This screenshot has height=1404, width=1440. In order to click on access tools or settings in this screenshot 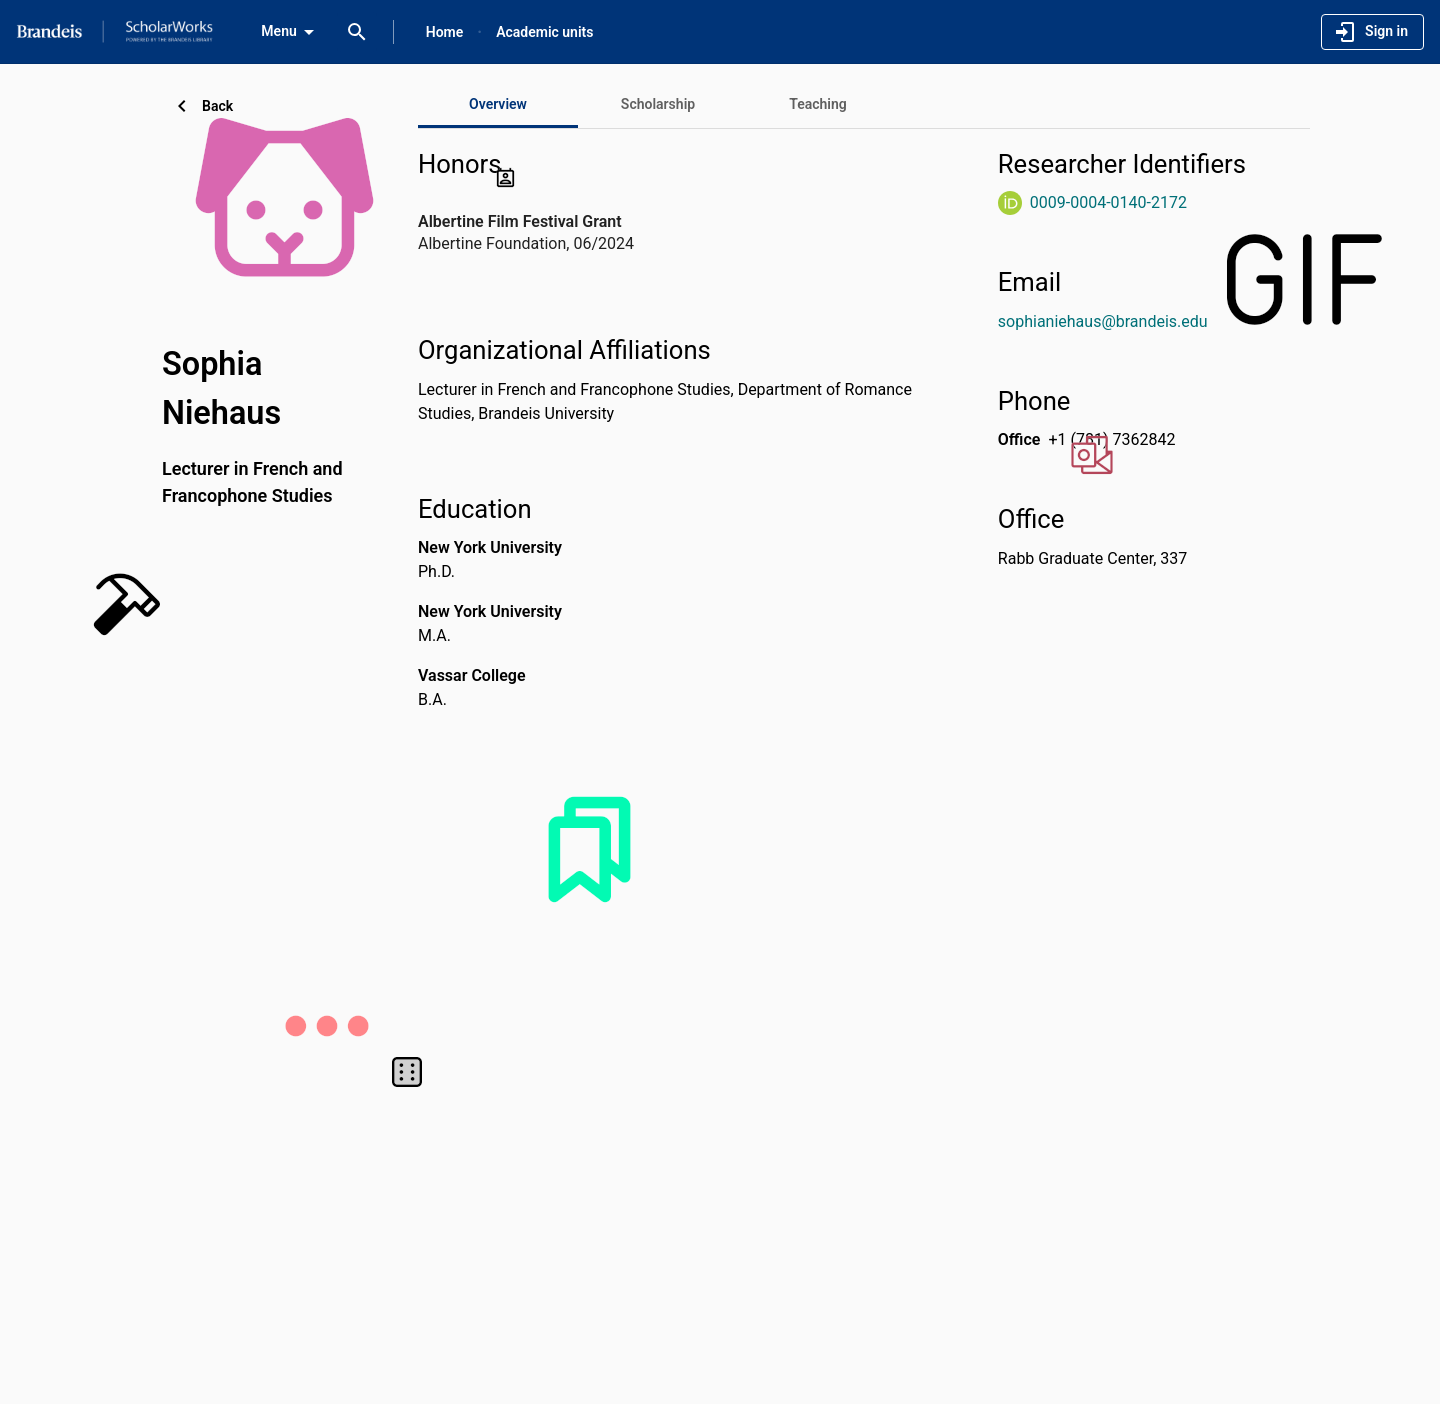, I will do `click(123, 605)`.